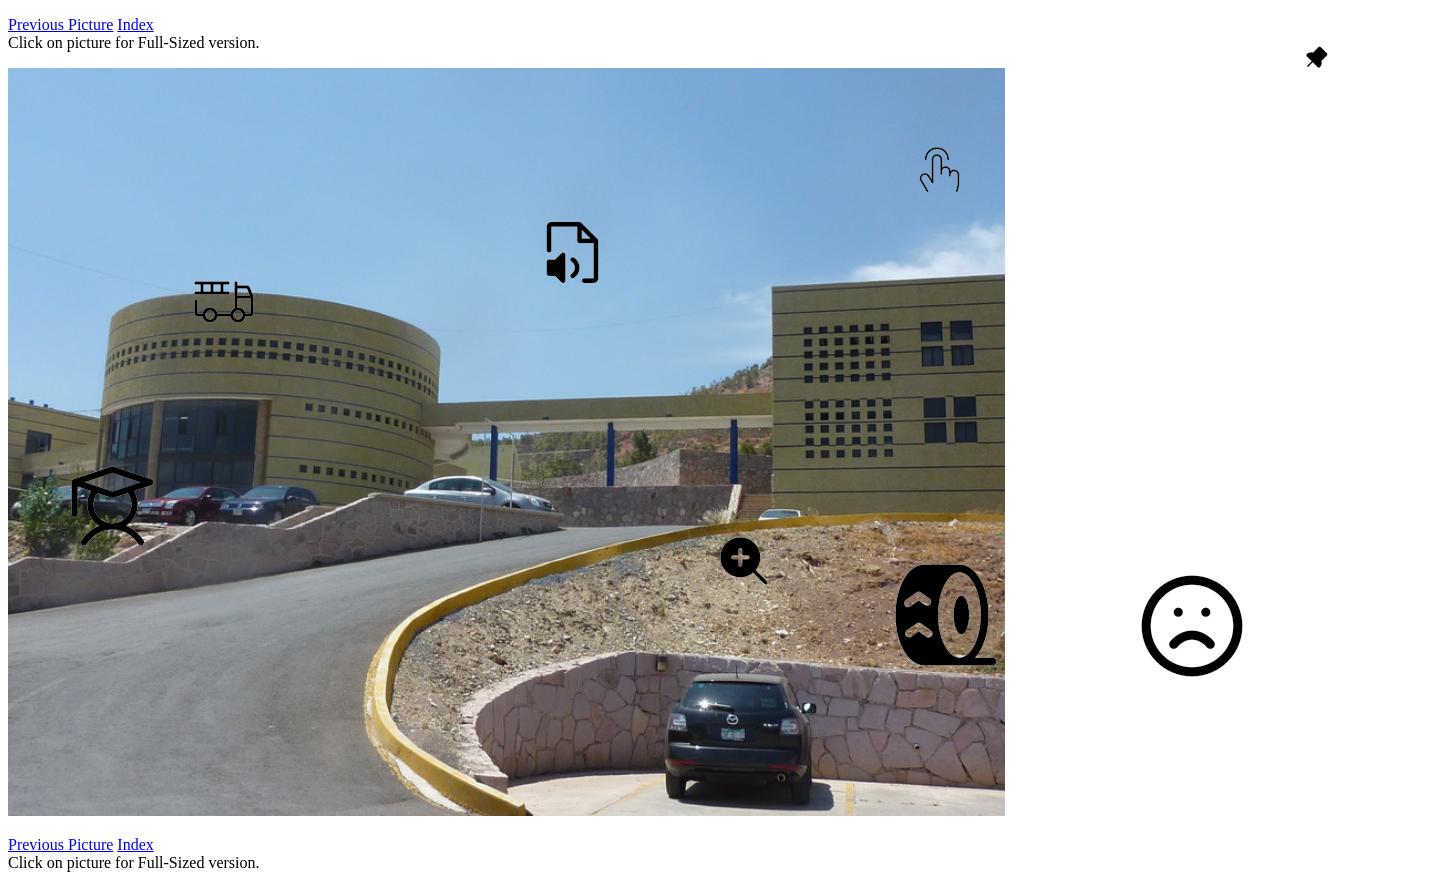 Image resolution: width=1440 pixels, height=888 pixels. What do you see at coordinates (572, 252) in the screenshot?
I see `open an audio file` at bounding box center [572, 252].